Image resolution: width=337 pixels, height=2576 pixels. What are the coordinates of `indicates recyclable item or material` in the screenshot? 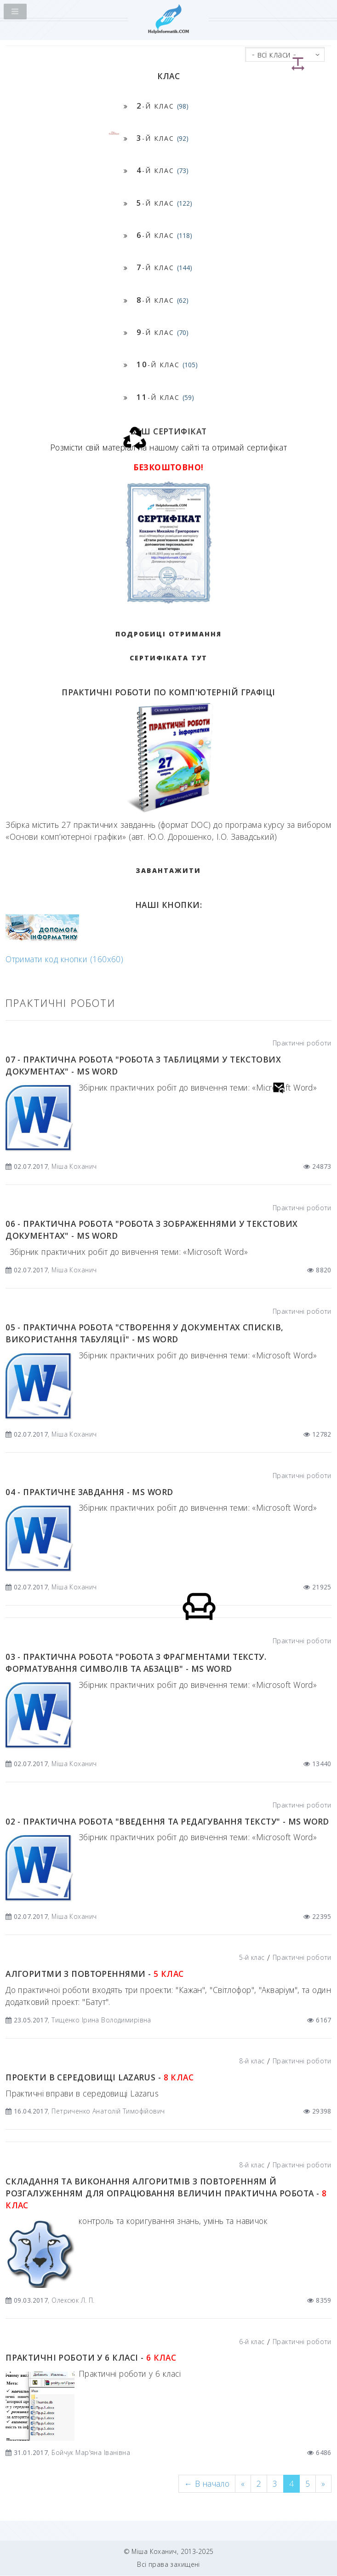 It's located at (135, 438).